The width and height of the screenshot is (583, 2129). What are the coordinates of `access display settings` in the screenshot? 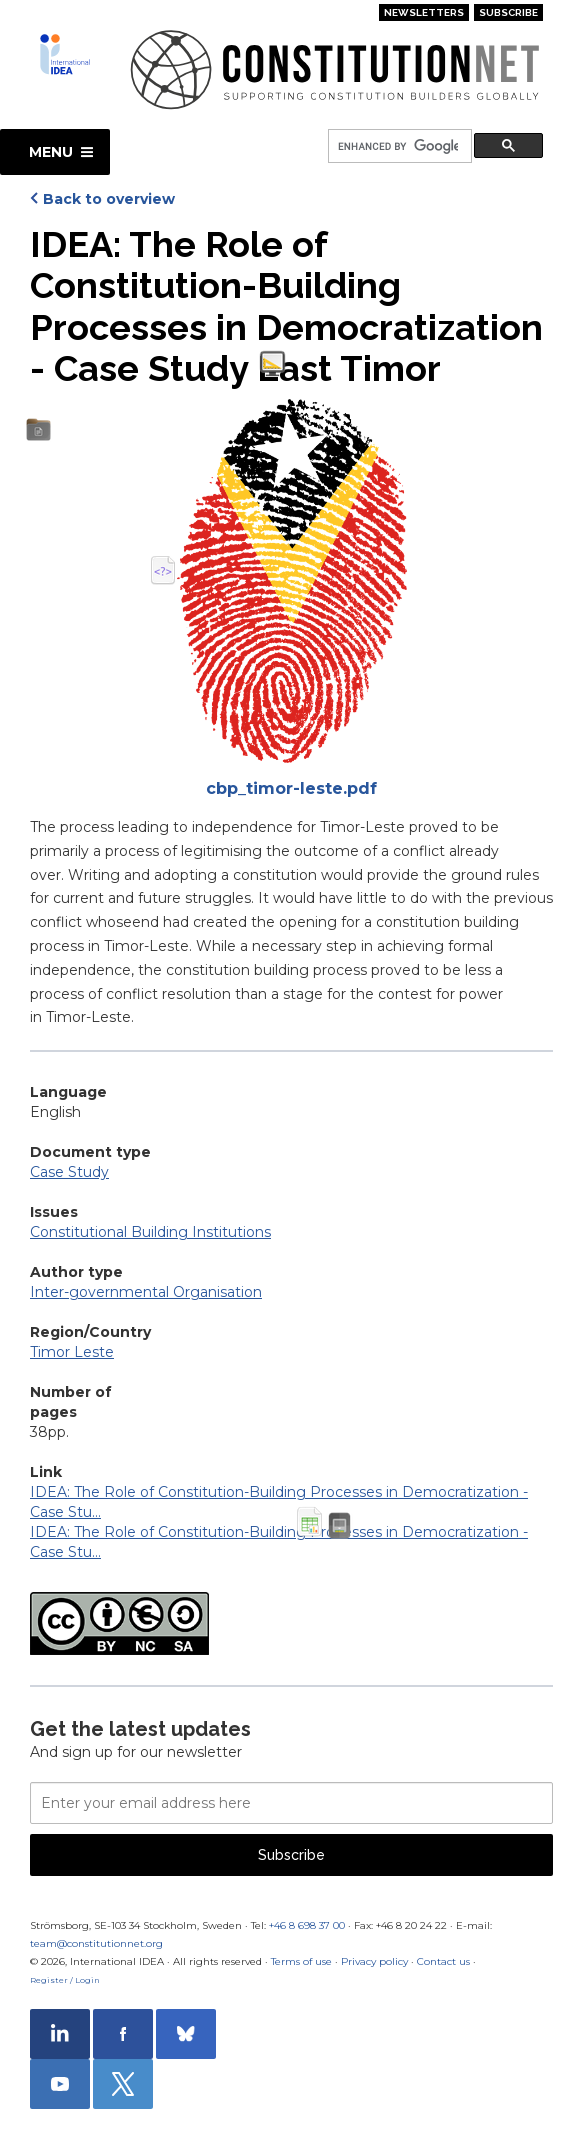 It's located at (272, 363).